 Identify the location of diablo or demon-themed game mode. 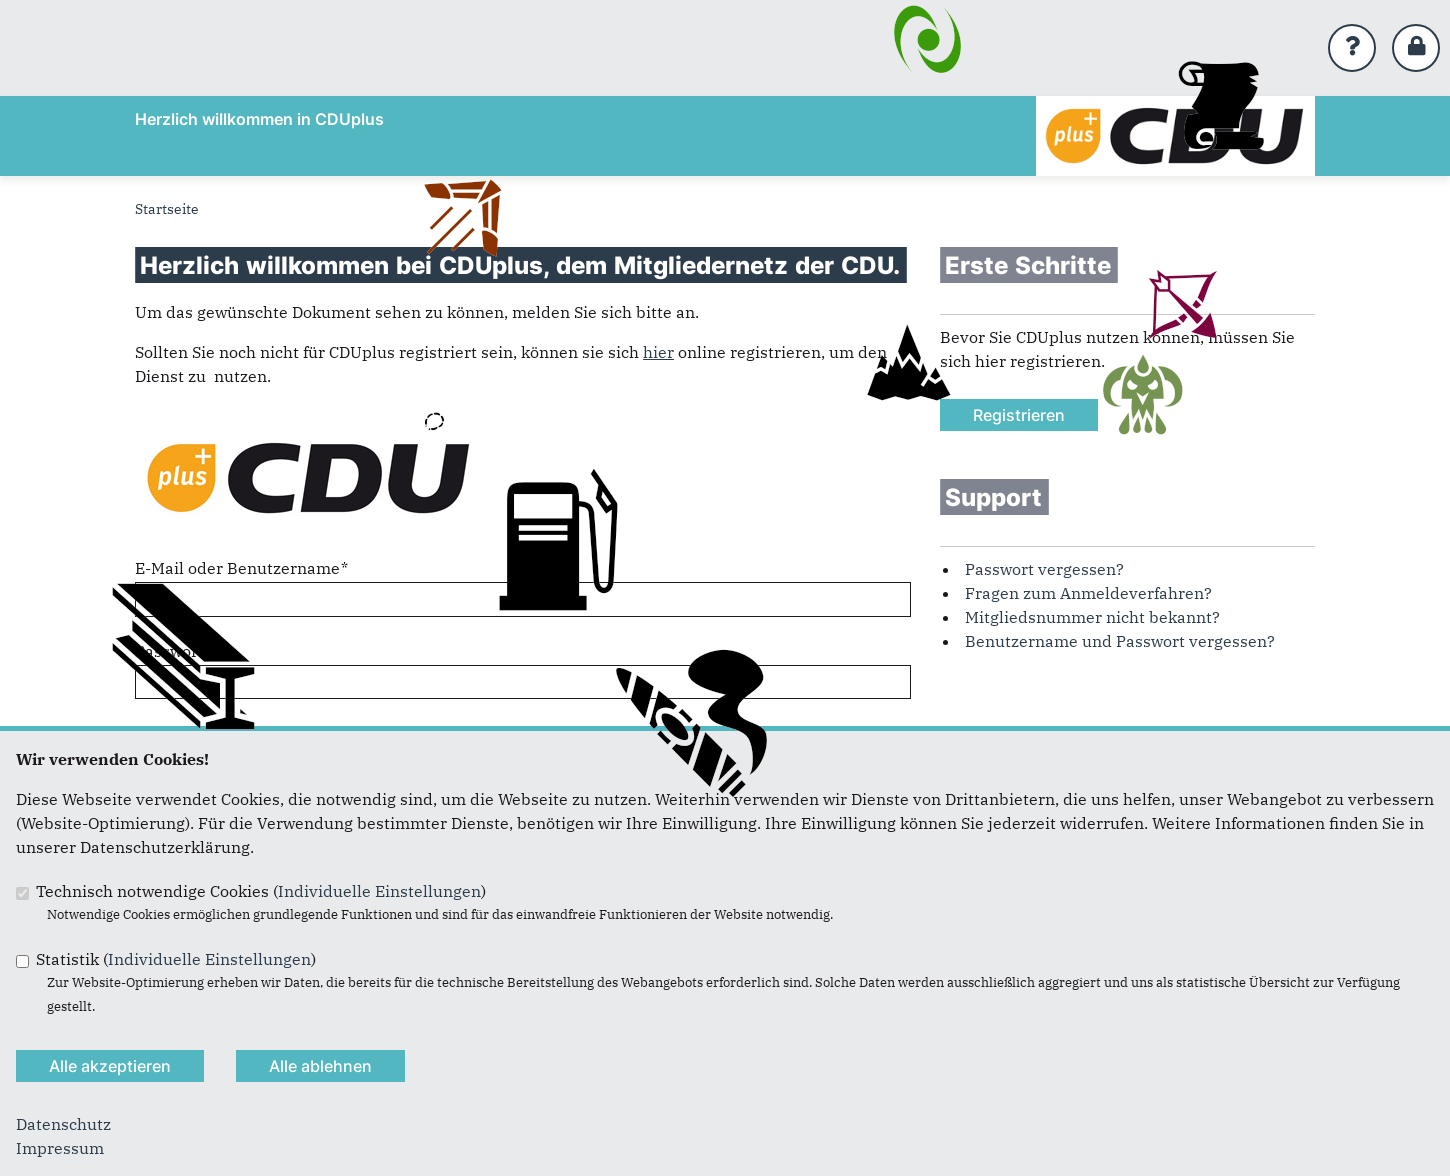
(1143, 395).